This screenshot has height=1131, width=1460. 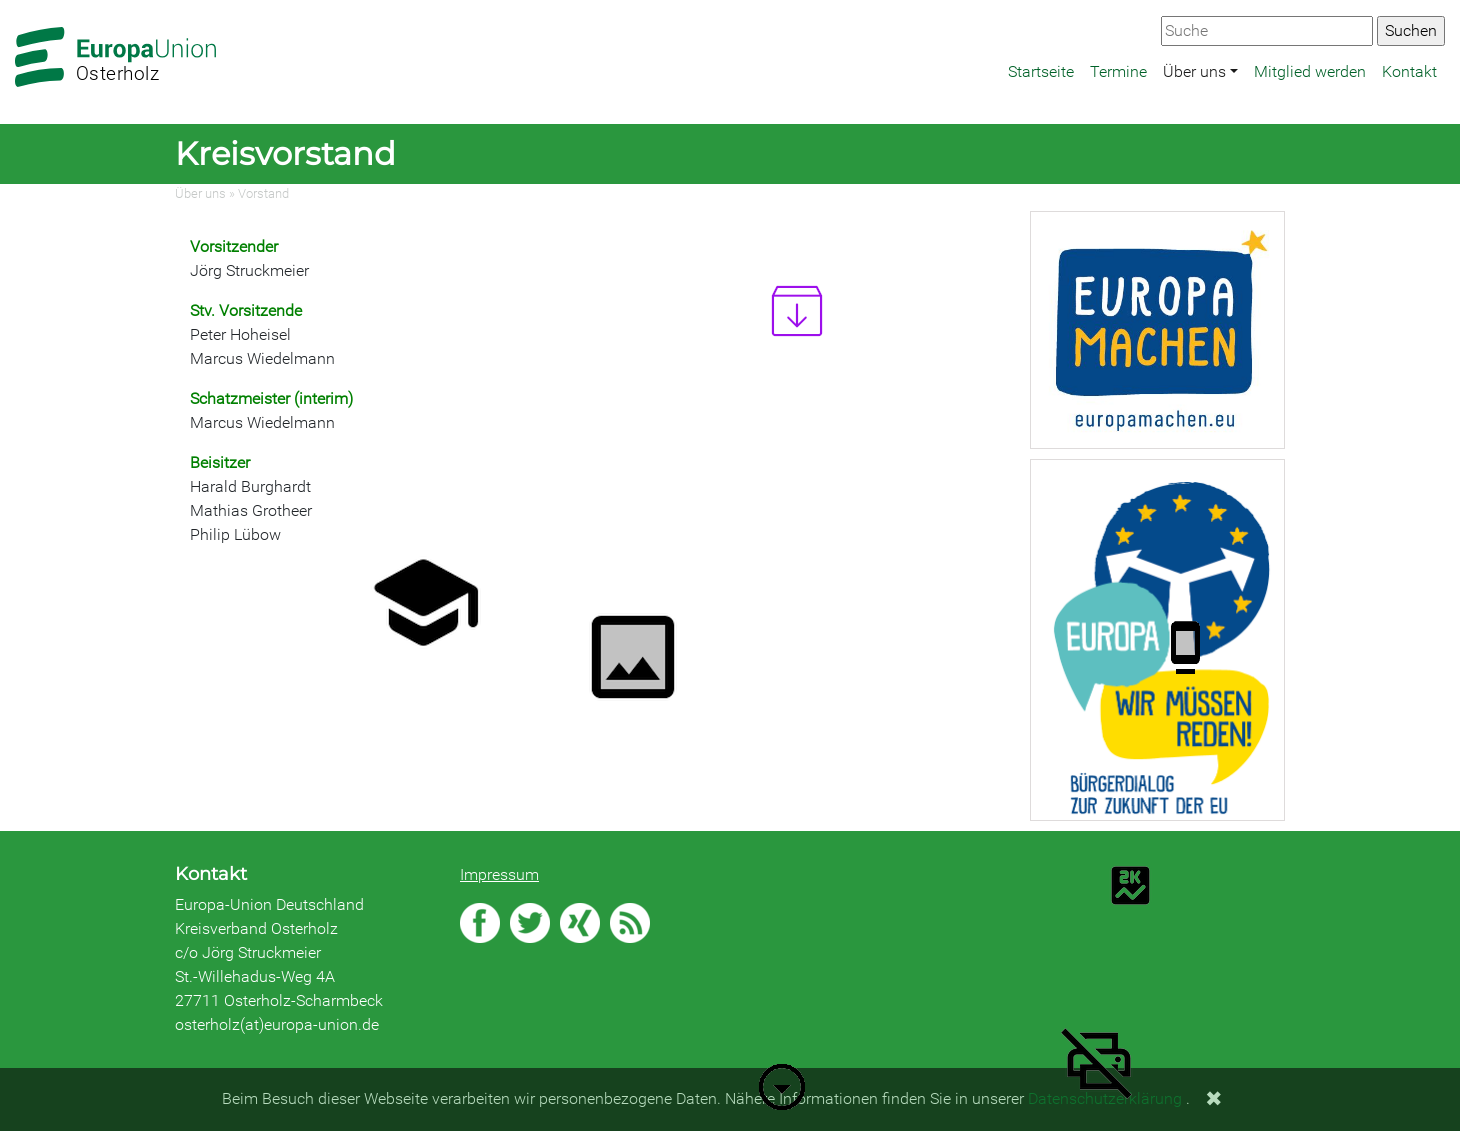 What do you see at coordinates (797, 311) in the screenshot?
I see `download to storage or archive` at bounding box center [797, 311].